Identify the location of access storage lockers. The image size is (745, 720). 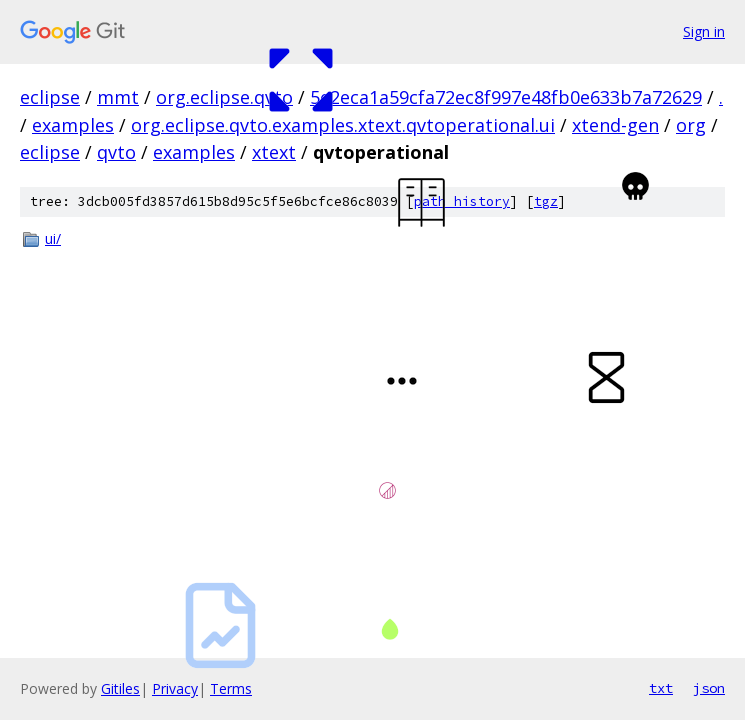
(421, 201).